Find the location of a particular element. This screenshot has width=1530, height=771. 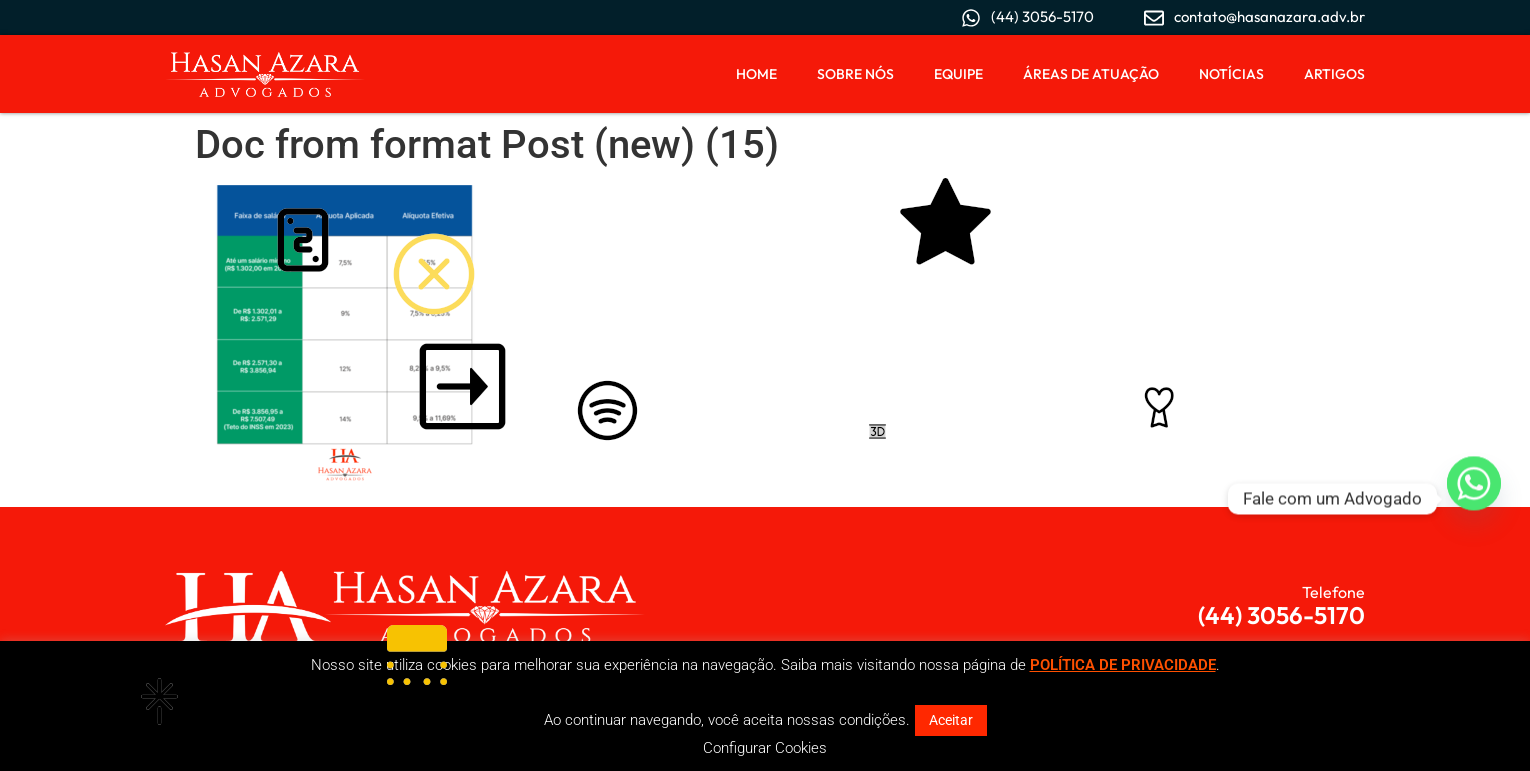

indicates a renamed file in a diff view is located at coordinates (462, 386).